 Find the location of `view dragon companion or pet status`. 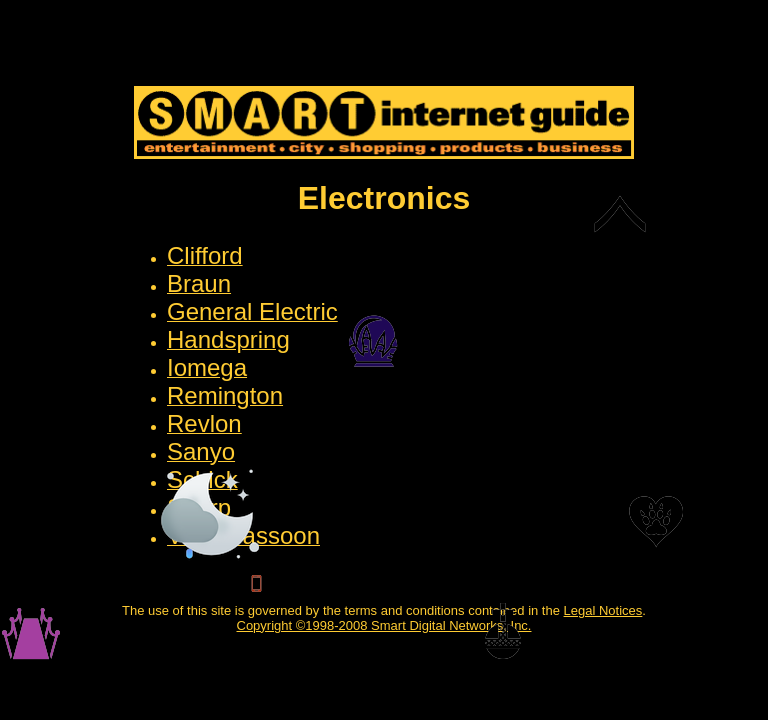

view dragon companion or pet status is located at coordinates (374, 340).